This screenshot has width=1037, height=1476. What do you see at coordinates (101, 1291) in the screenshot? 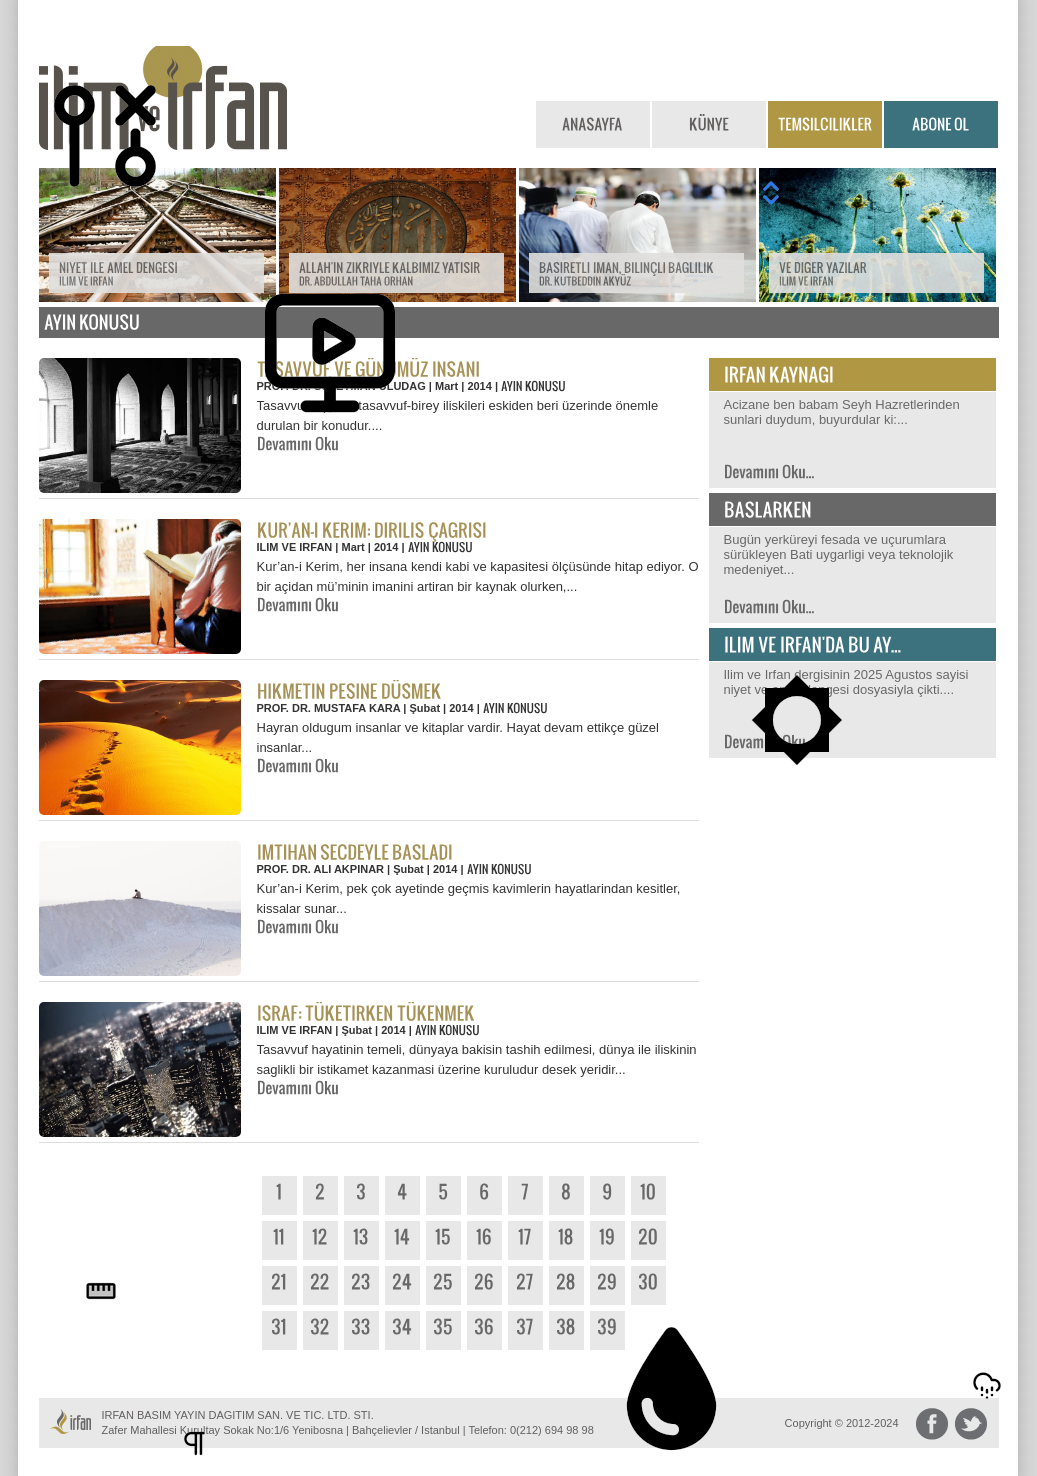
I see `access ruler or measurement tool` at bounding box center [101, 1291].